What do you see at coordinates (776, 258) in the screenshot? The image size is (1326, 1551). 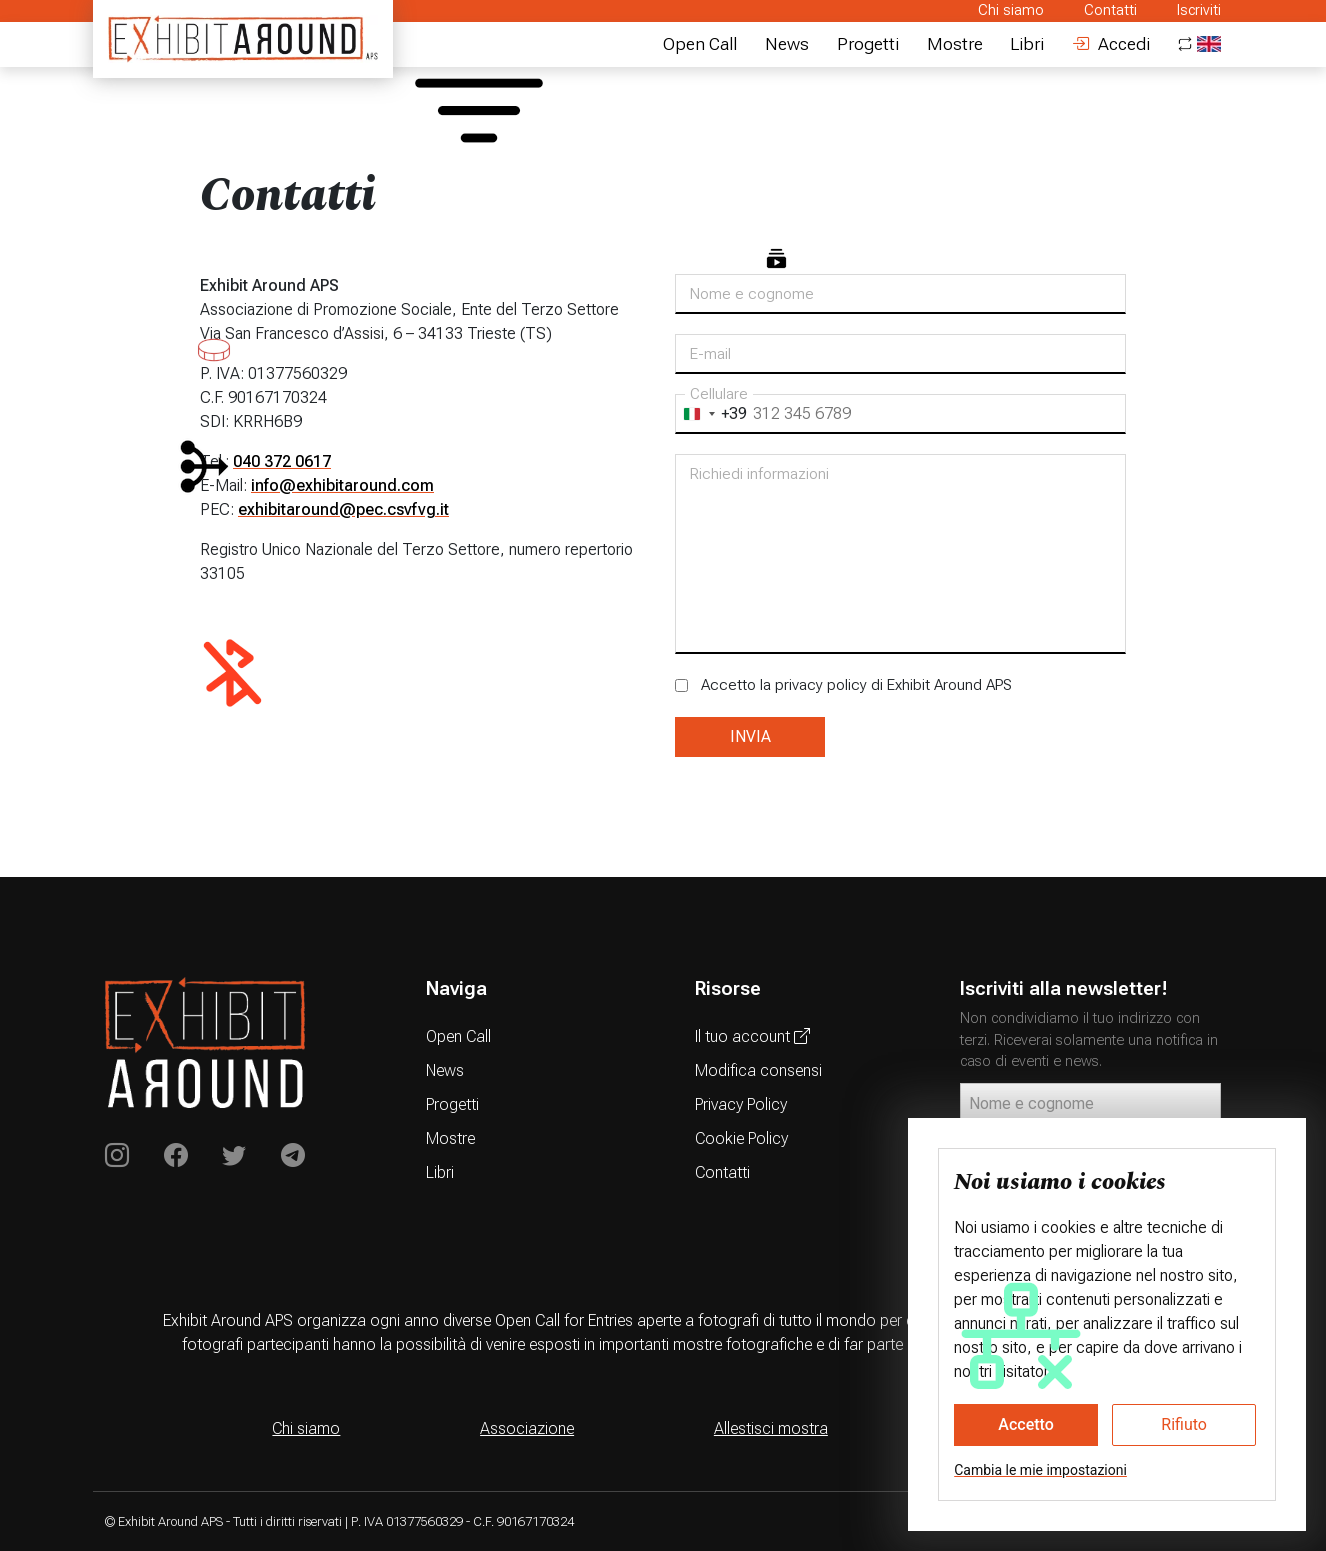 I see `view your subscriptions` at bounding box center [776, 258].